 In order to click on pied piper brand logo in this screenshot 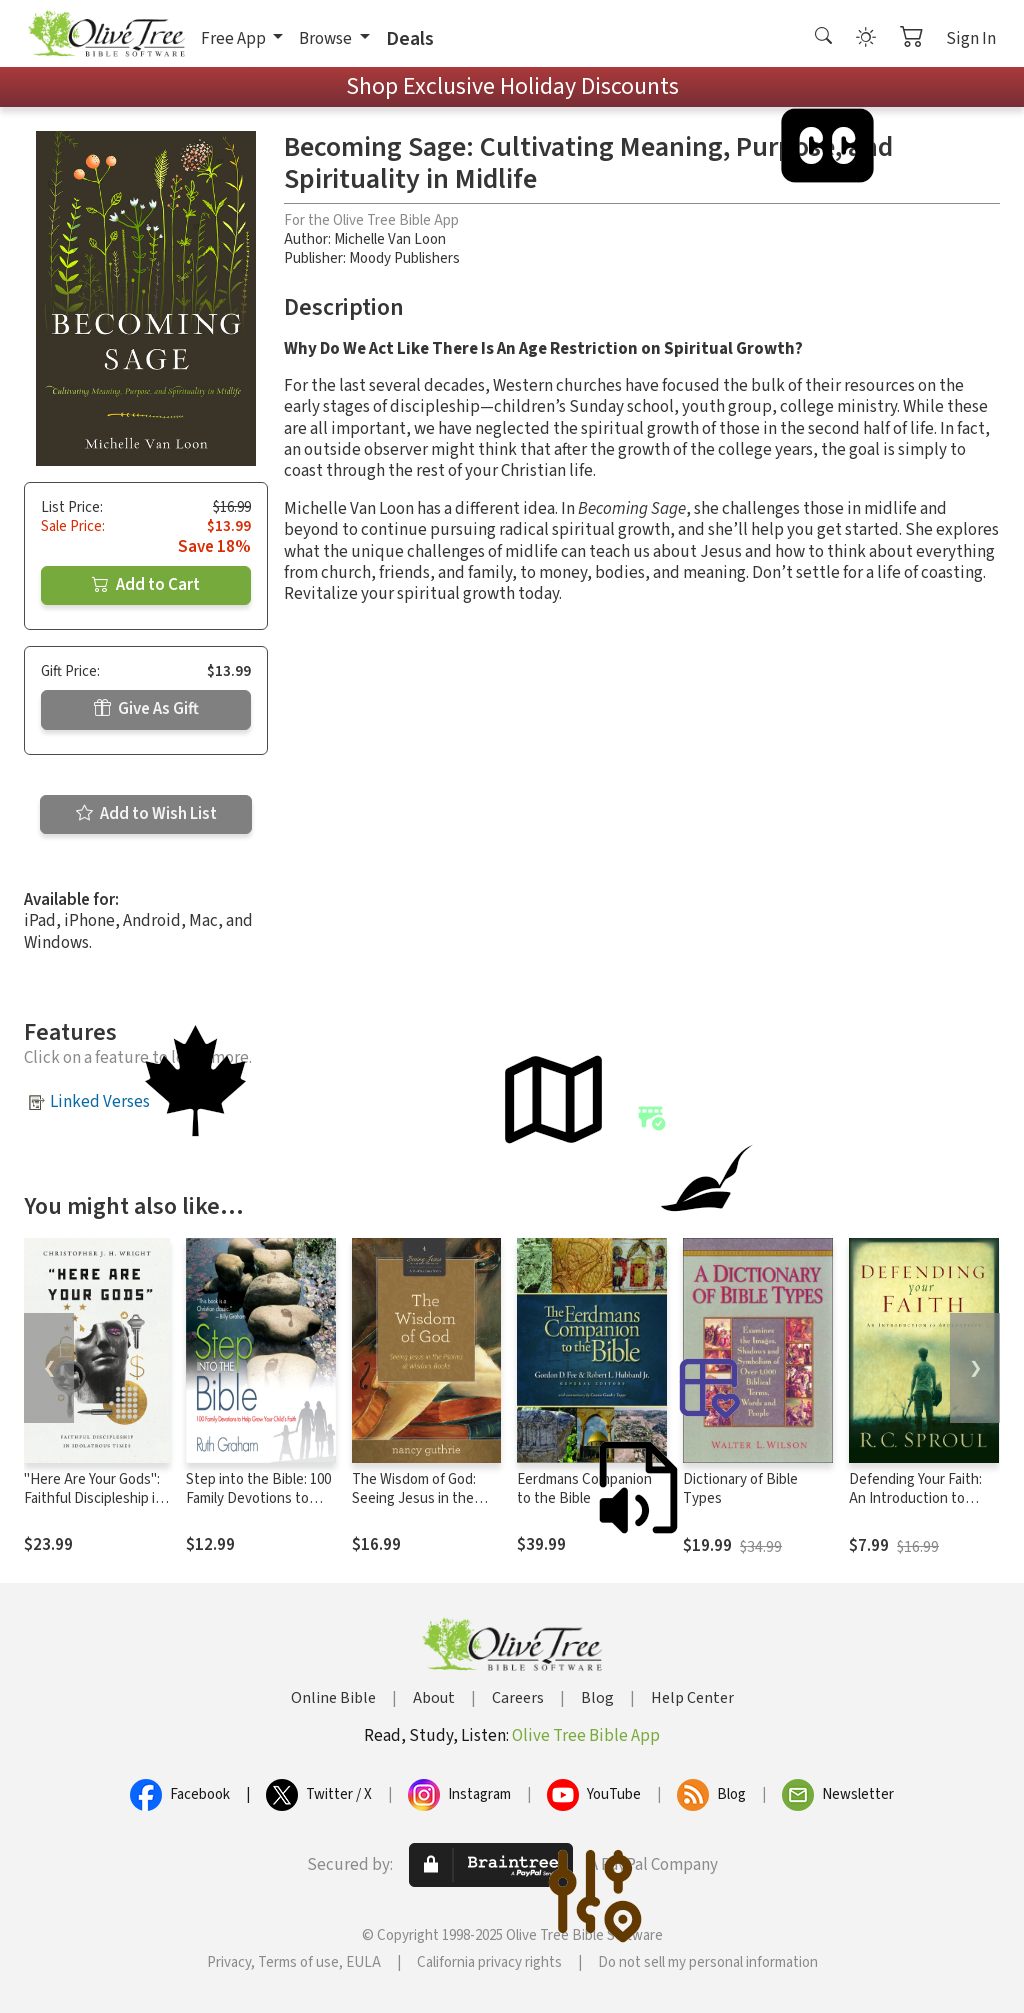, I will do `click(707, 1178)`.